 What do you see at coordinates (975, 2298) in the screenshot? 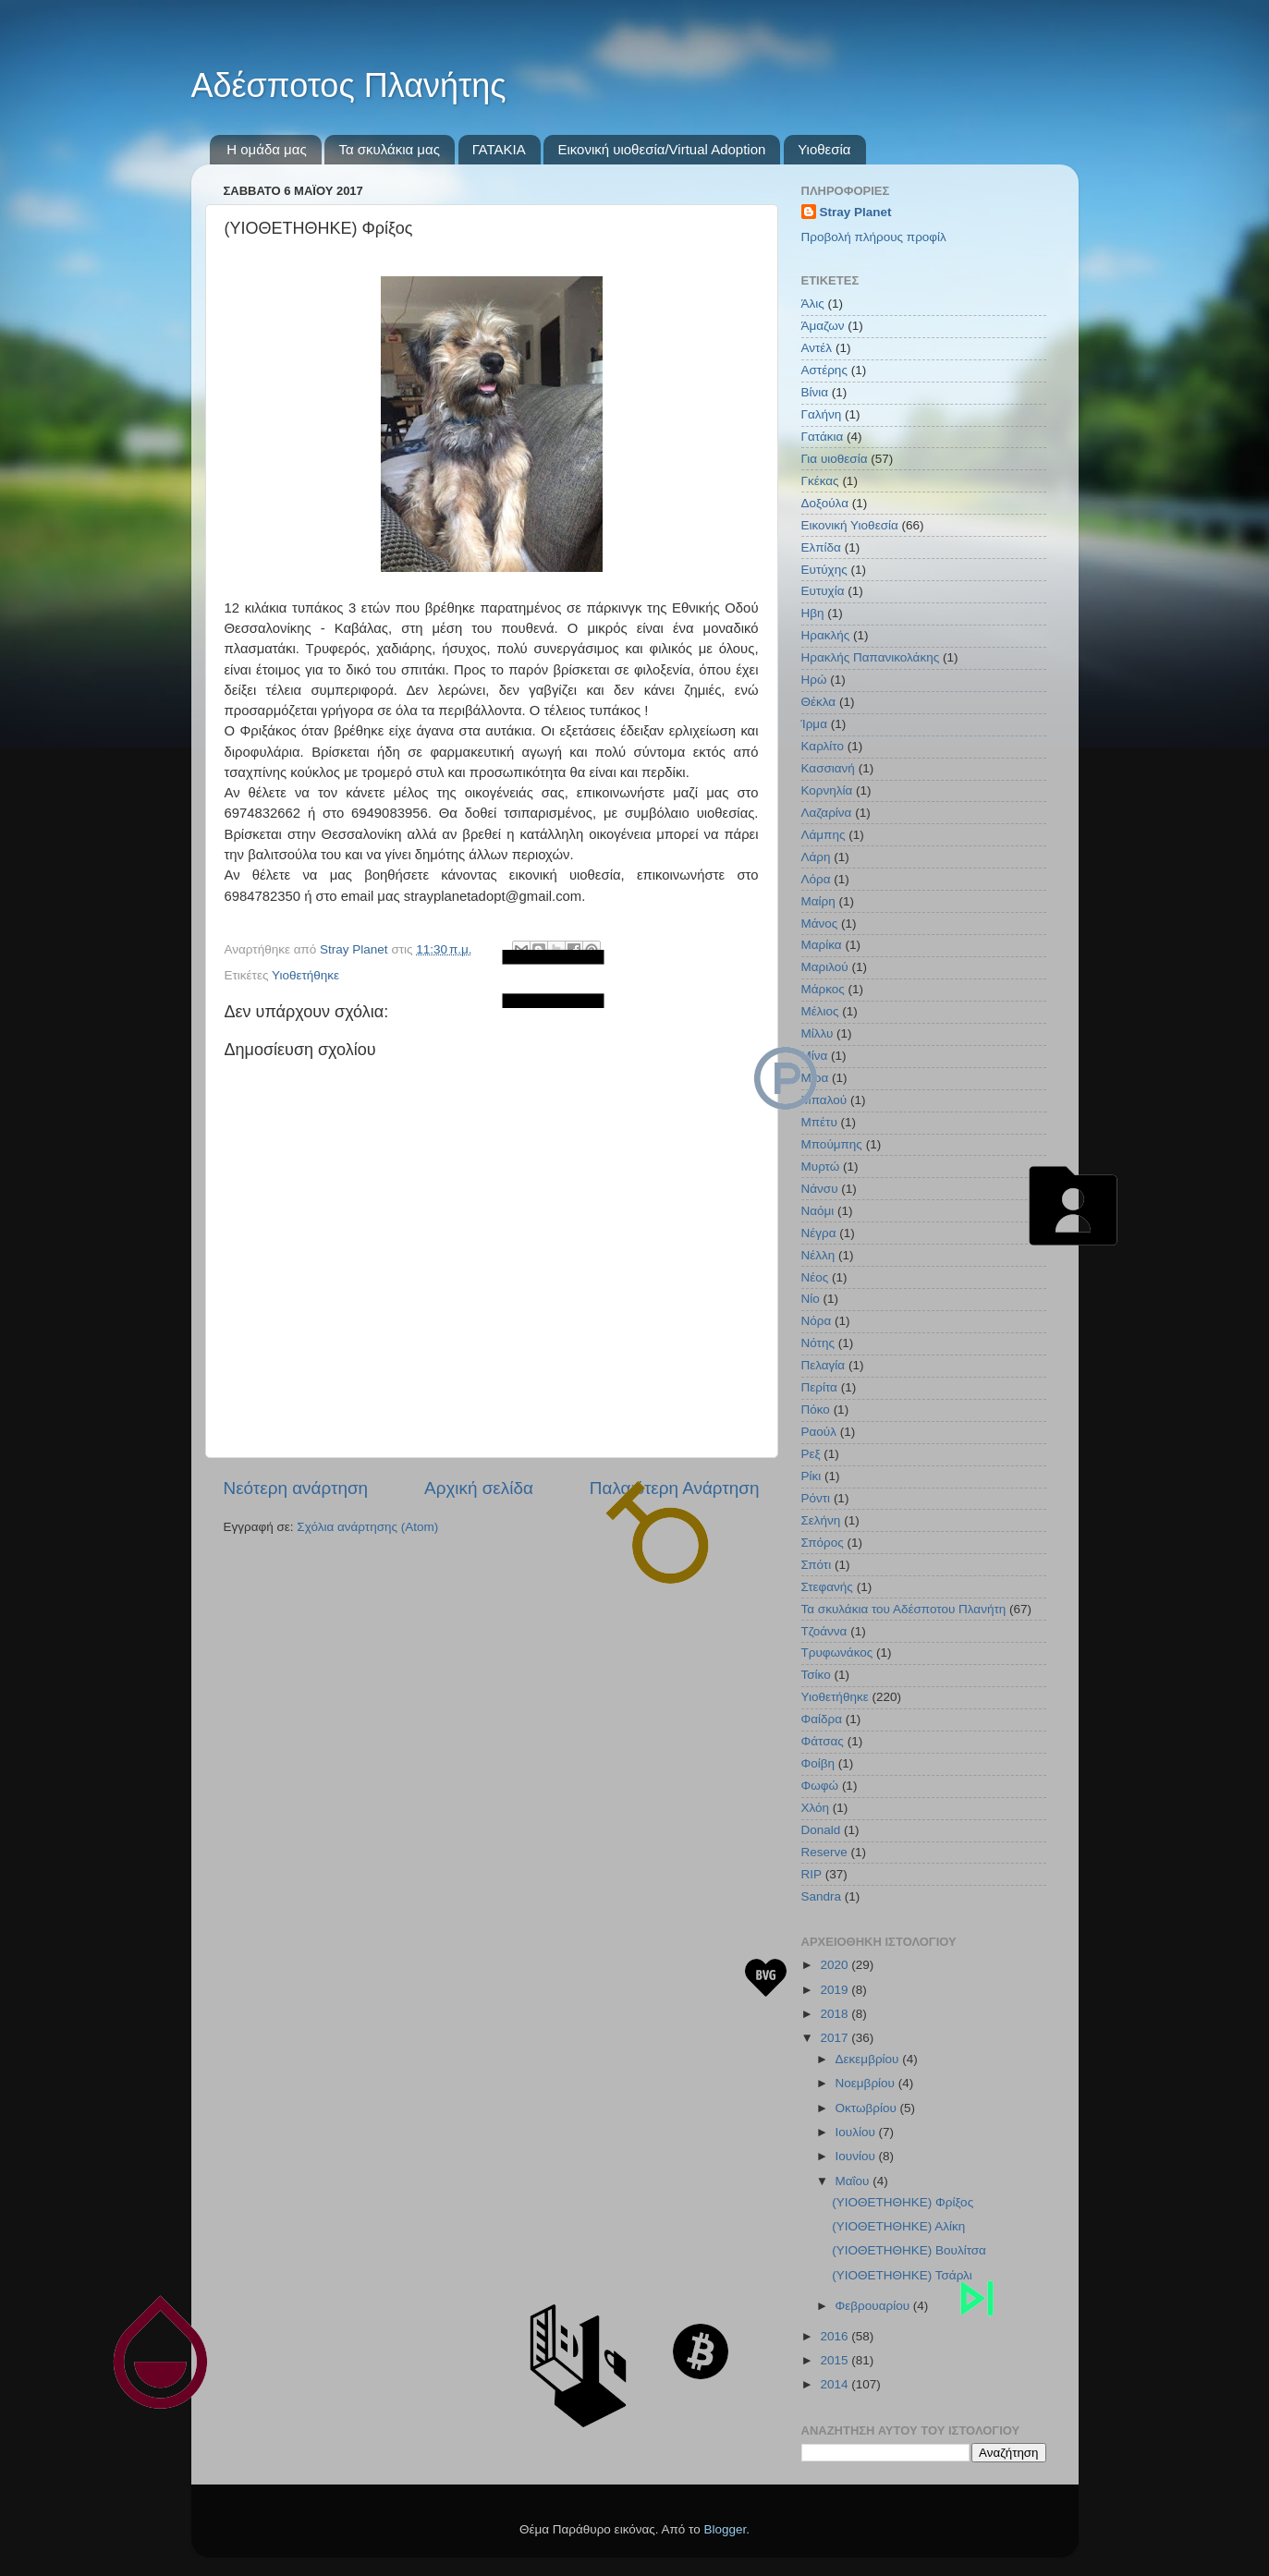
I see `skip to the next track` at bounding box center [975, 2298].